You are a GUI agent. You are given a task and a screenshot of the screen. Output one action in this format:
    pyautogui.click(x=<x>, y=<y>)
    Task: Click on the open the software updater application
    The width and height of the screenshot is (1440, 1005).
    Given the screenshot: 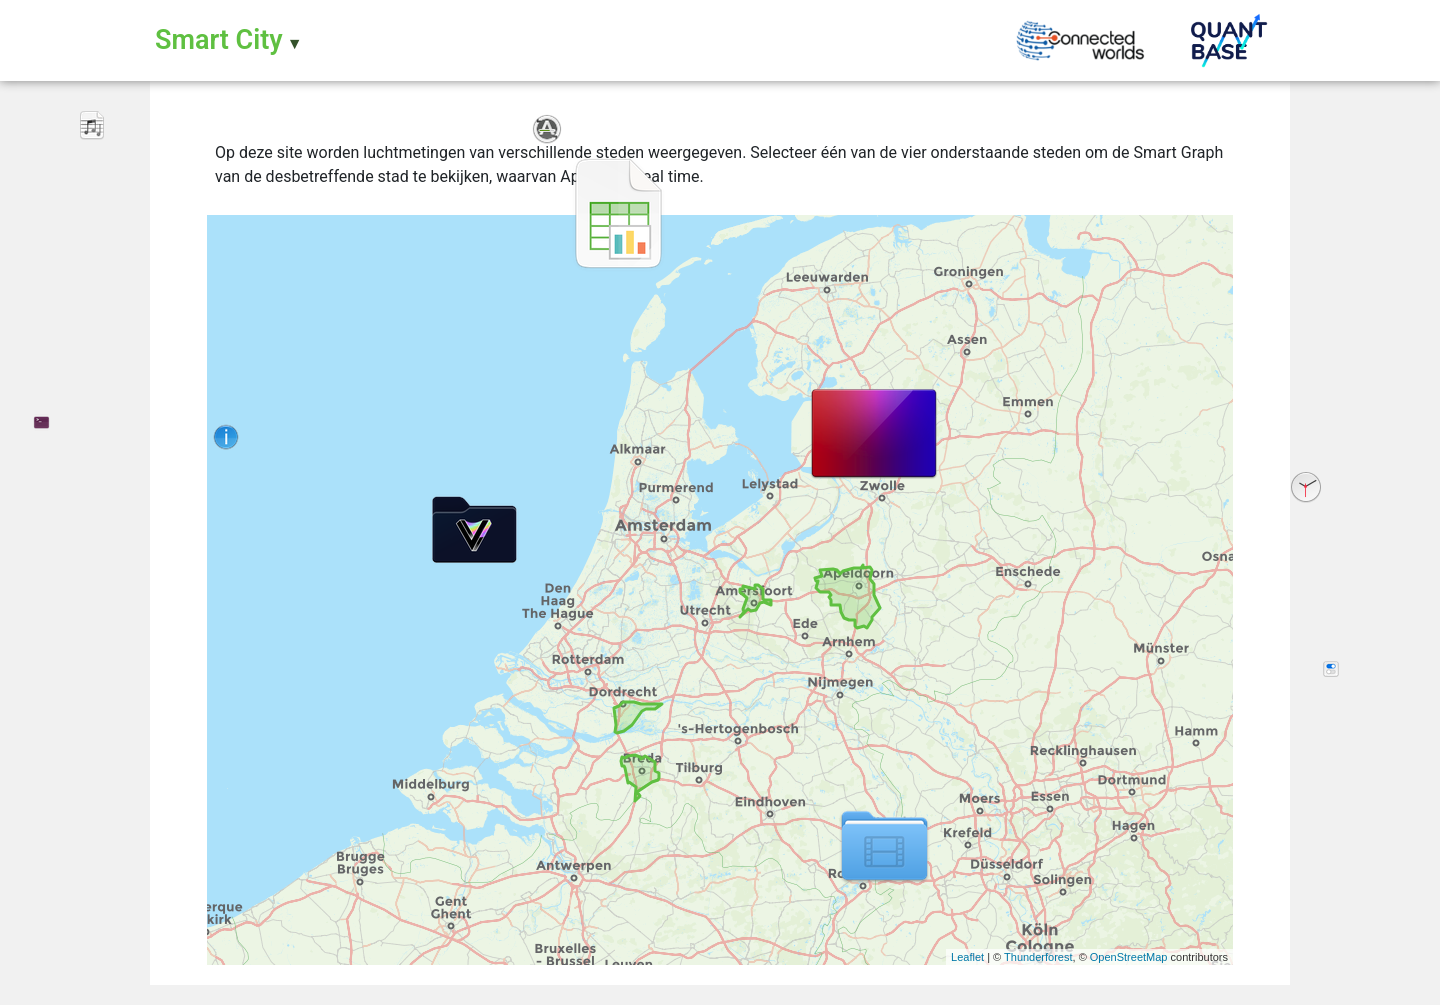 What is the action you would take?
    pyautogui.click(x=547, y=129)
    